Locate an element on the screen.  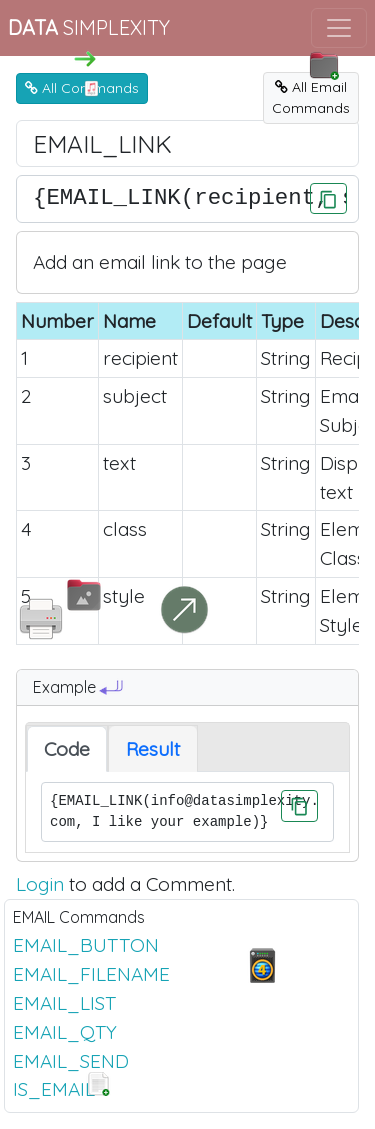
move a file or folder to a new location is located at coordinates (85, 59).